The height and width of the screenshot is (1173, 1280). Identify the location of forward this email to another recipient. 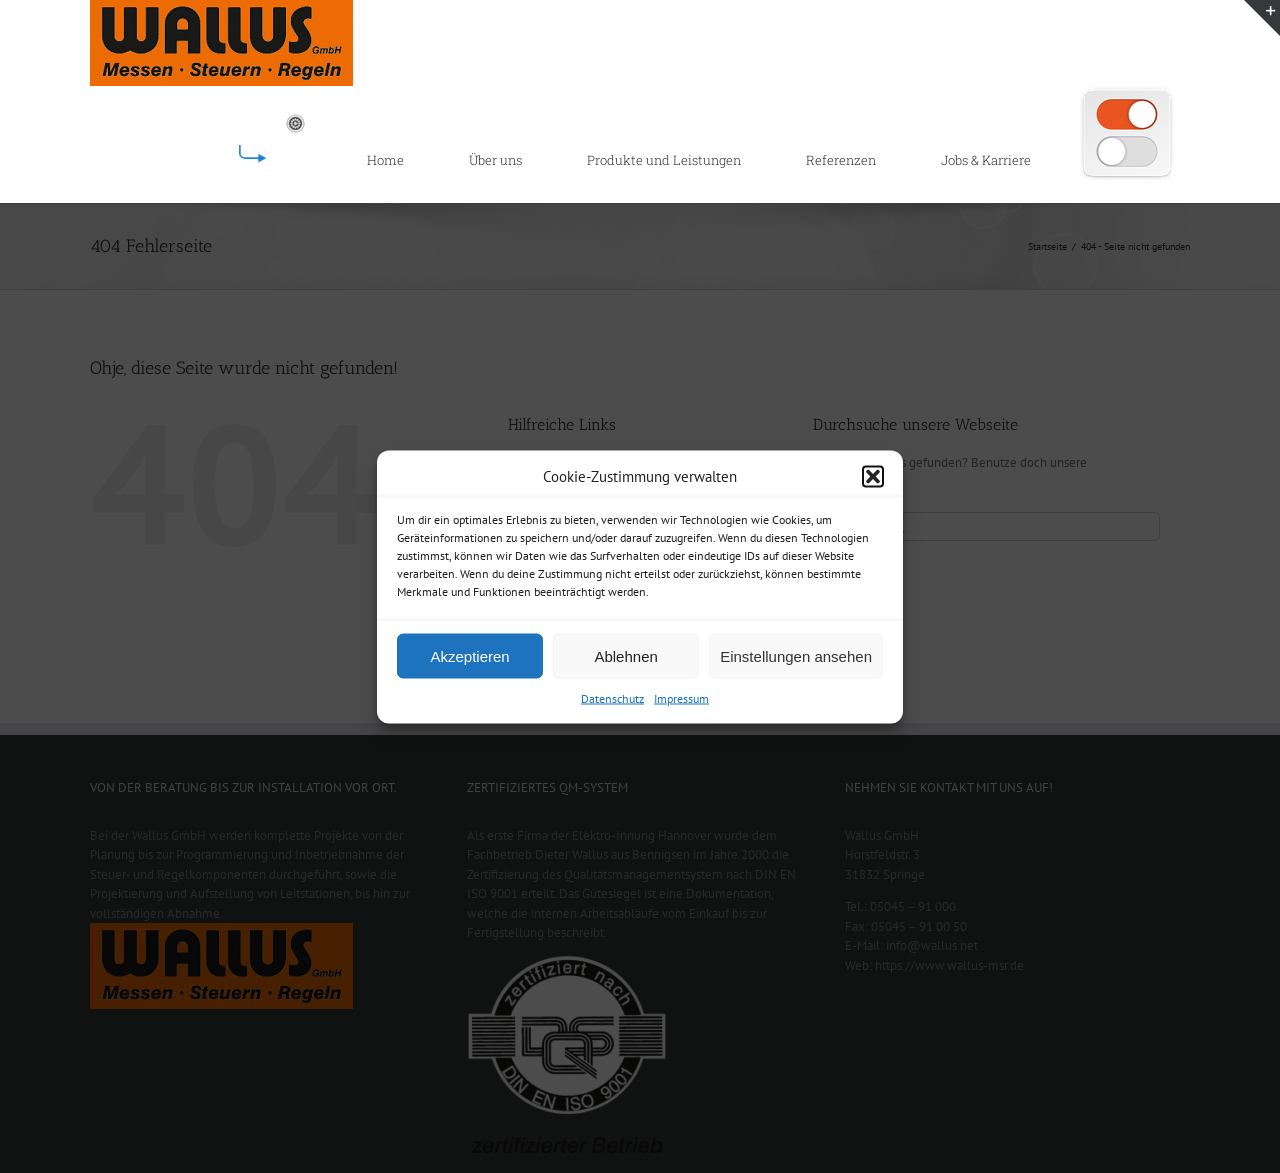
(253, 152).